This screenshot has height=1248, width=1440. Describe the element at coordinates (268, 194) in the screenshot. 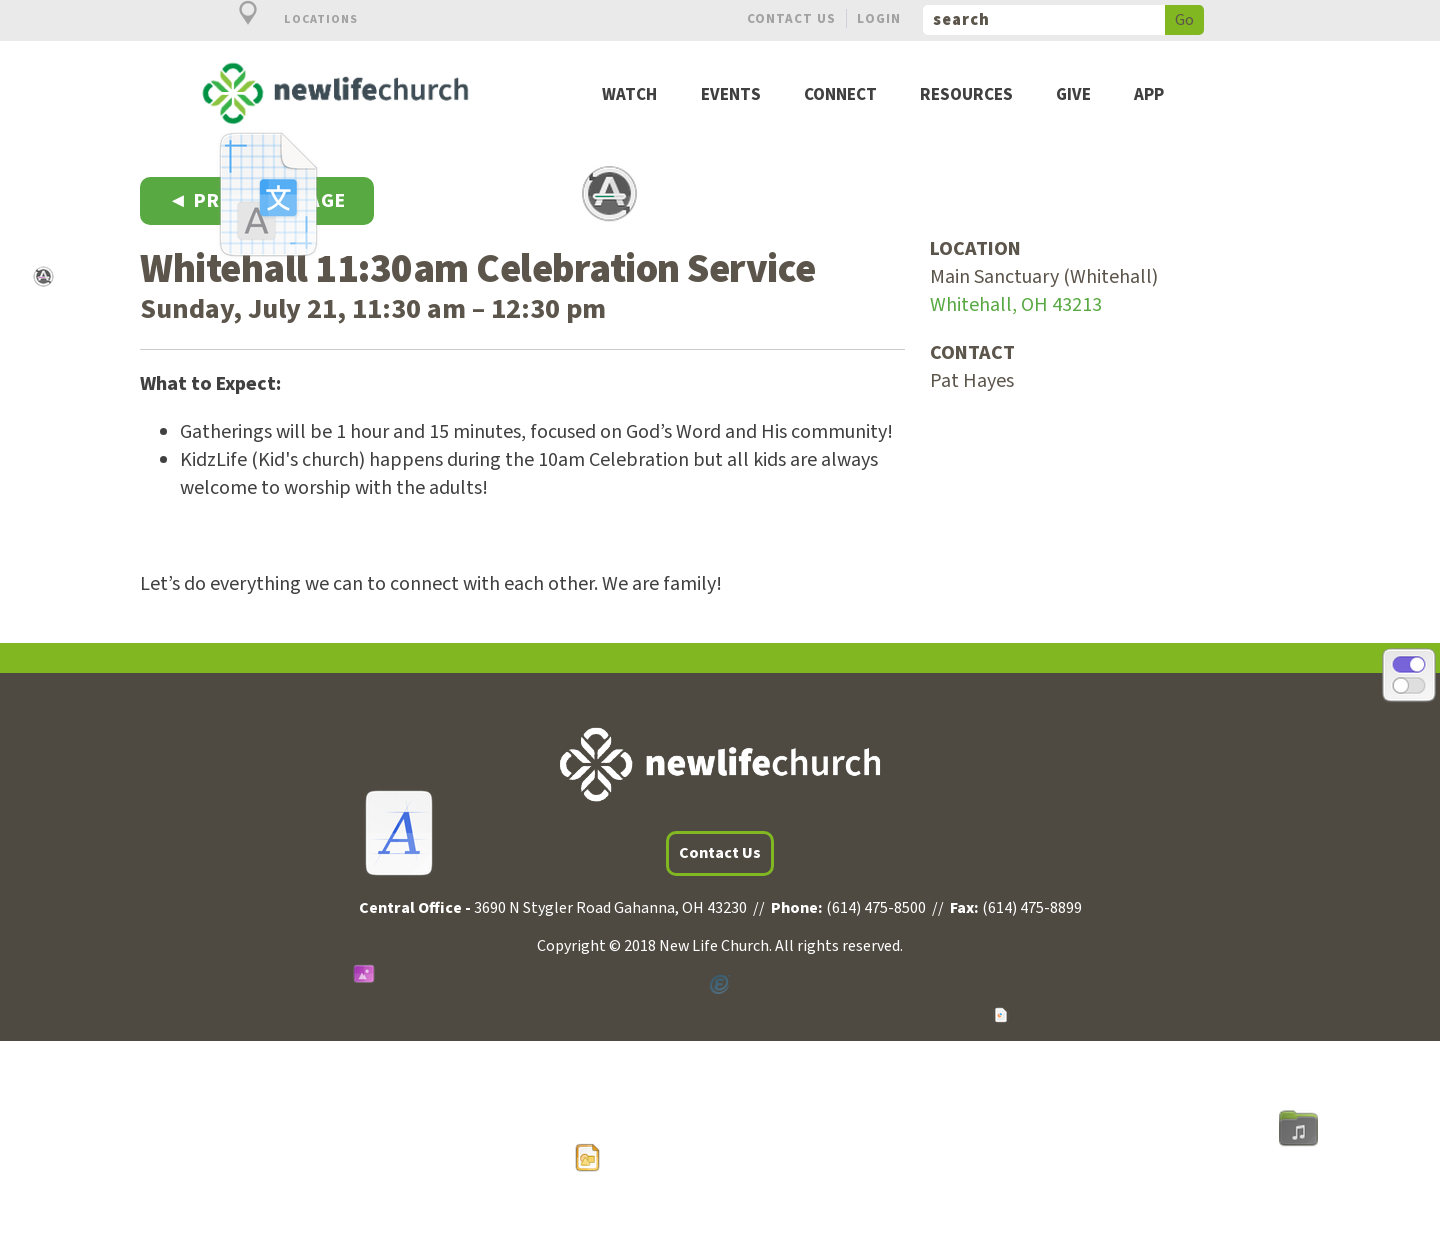

I see `a gettext translation template file (.pot)` at that location.